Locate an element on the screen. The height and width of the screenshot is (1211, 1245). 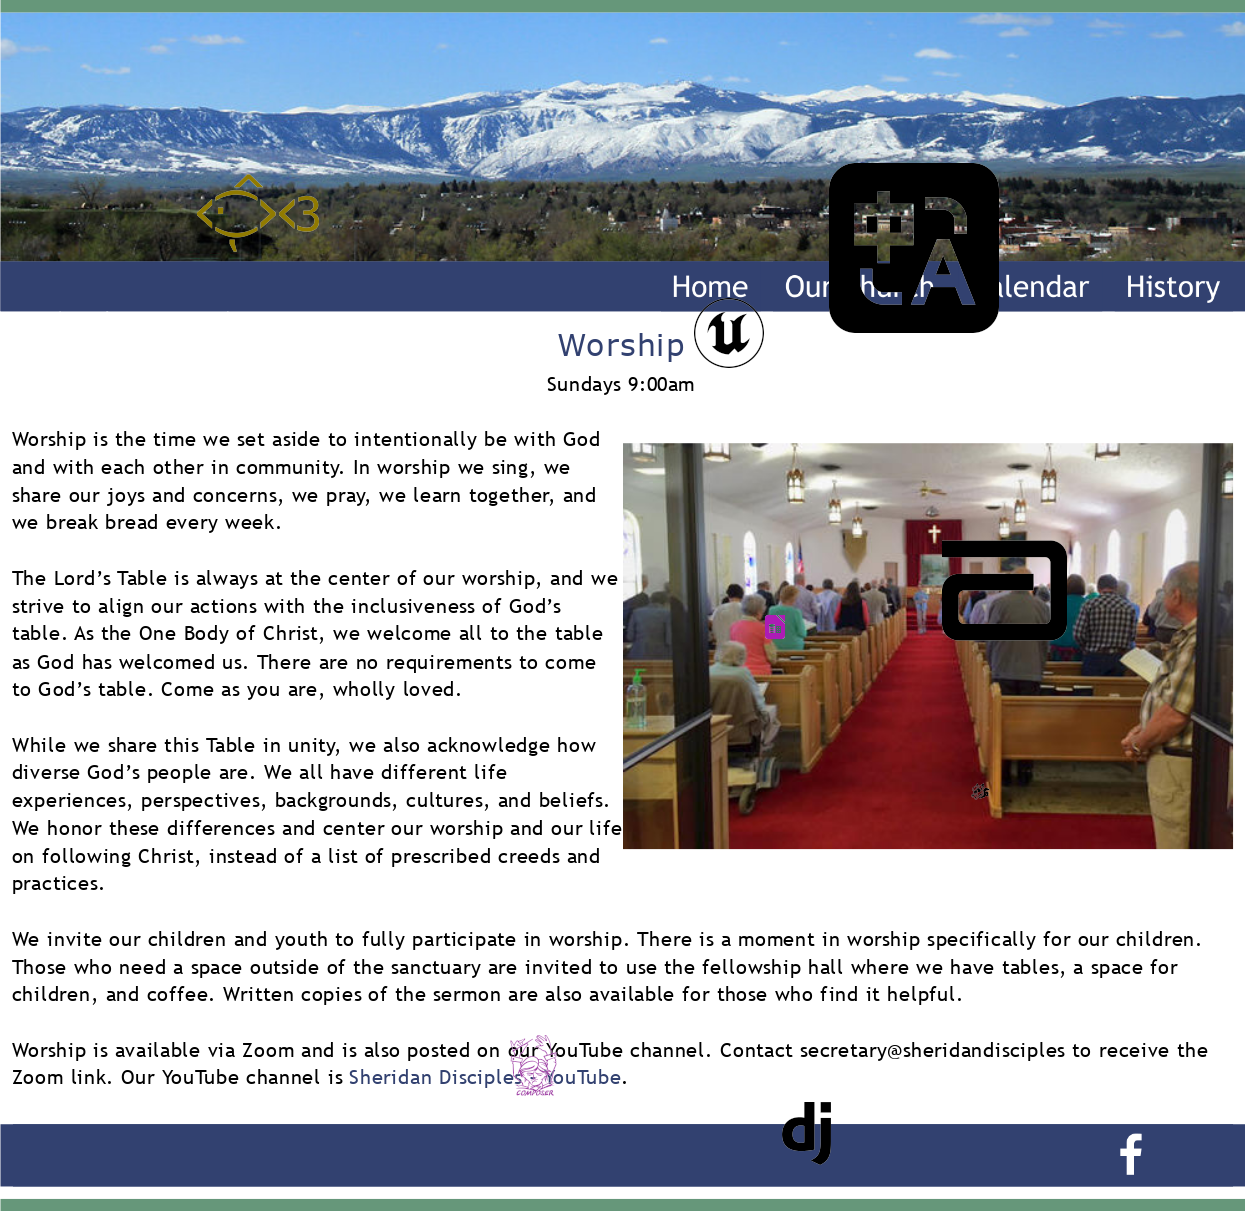
visit furaffinity website is located at coordinates (980, 791).